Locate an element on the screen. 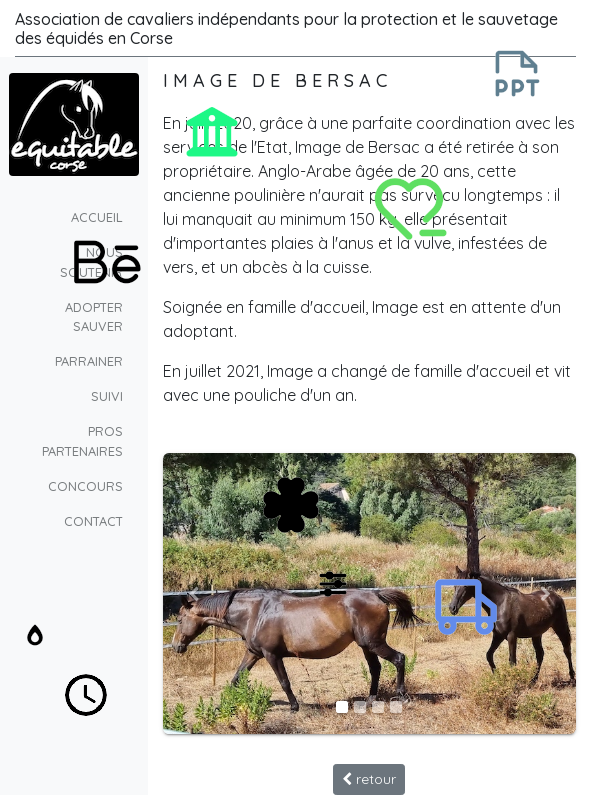 The image size is (591, 795). indicates a lucky or bonus reward is located at coordinates (291, 505).